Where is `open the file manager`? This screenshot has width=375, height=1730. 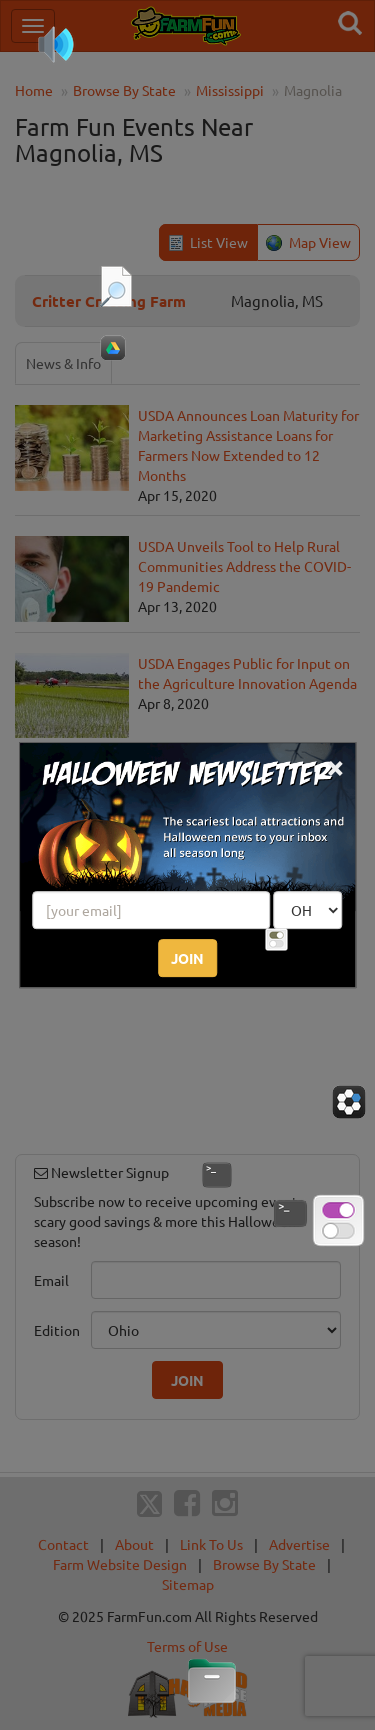 open the file manager is located at coordinates (212, 1681).